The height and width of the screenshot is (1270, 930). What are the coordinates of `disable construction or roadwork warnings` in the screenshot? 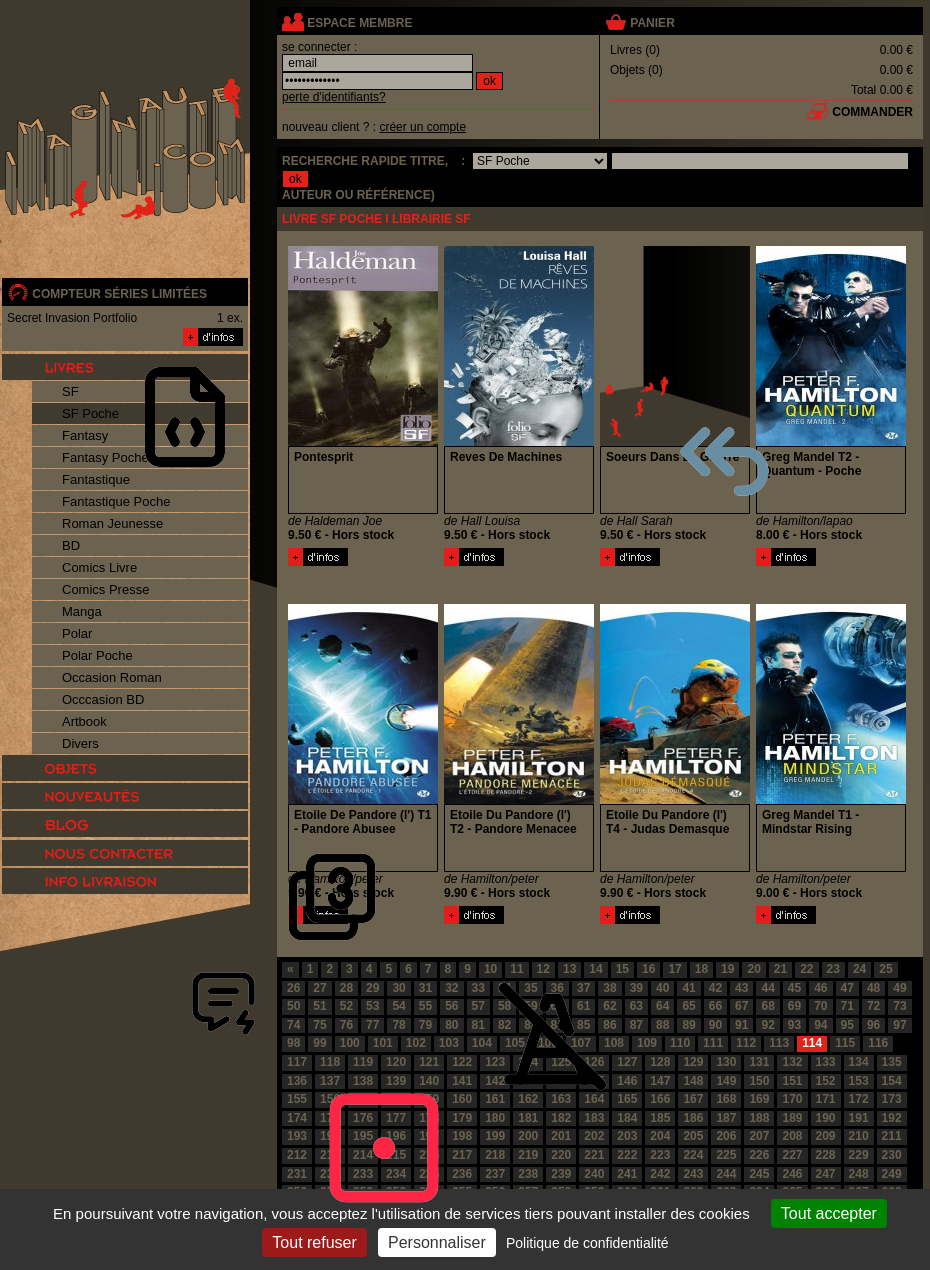 It's located at (552, 1036).